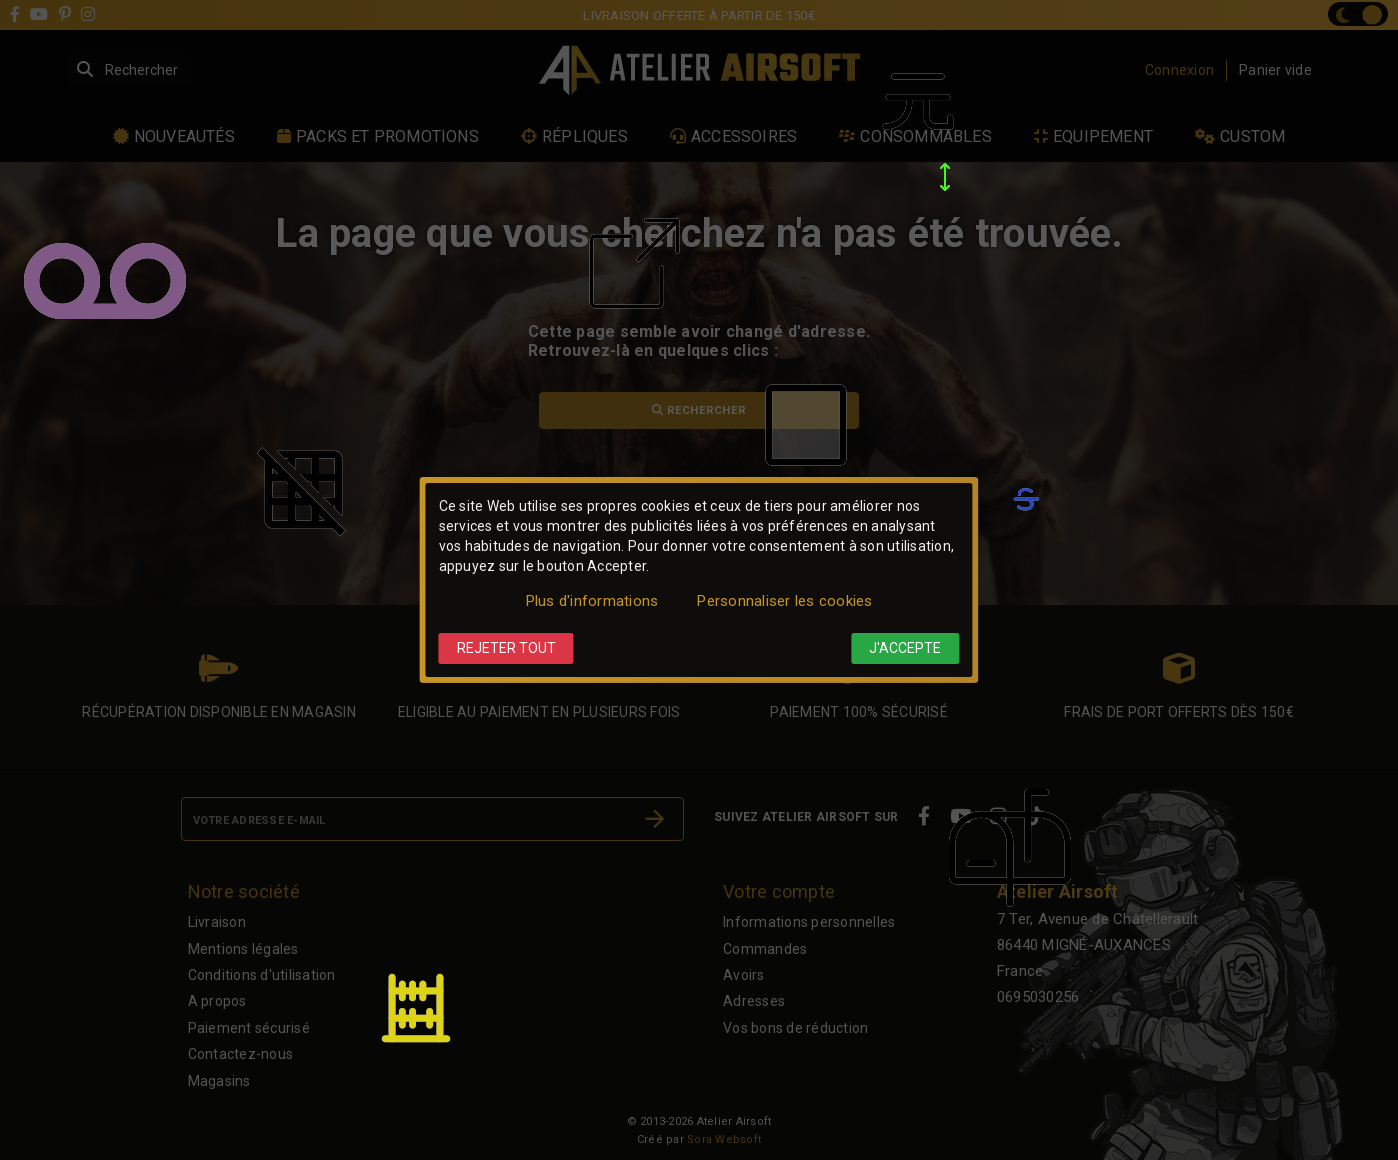  Describe the element at coordinates (416, 1008) in the screenshot. I see `access calculator or counting tool` at that location.